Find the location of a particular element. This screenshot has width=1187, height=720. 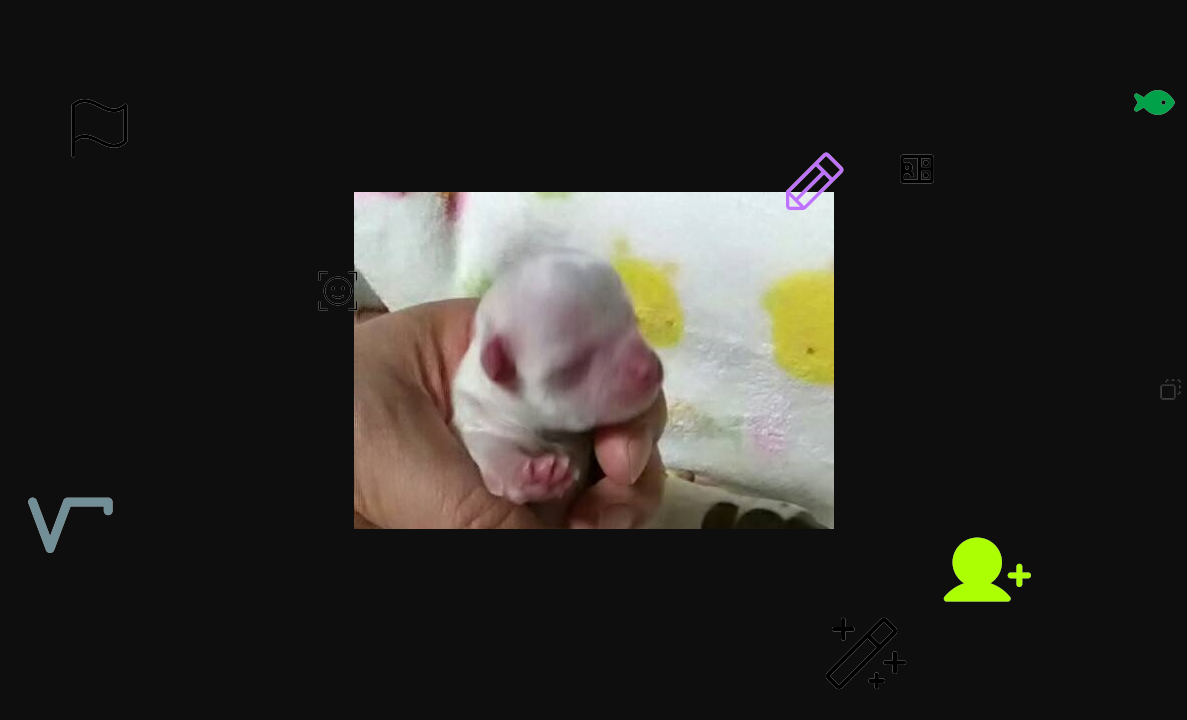

start or join a video conference is located at coordinates (917, 169).